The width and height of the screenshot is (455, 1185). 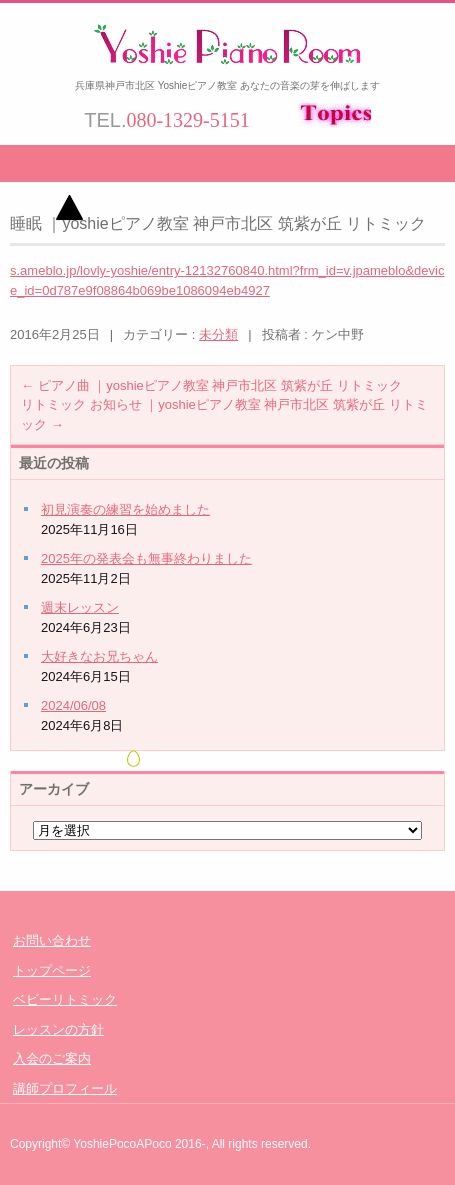 I want to click on indicates a warning or alert status, so click(x=69, y=207).